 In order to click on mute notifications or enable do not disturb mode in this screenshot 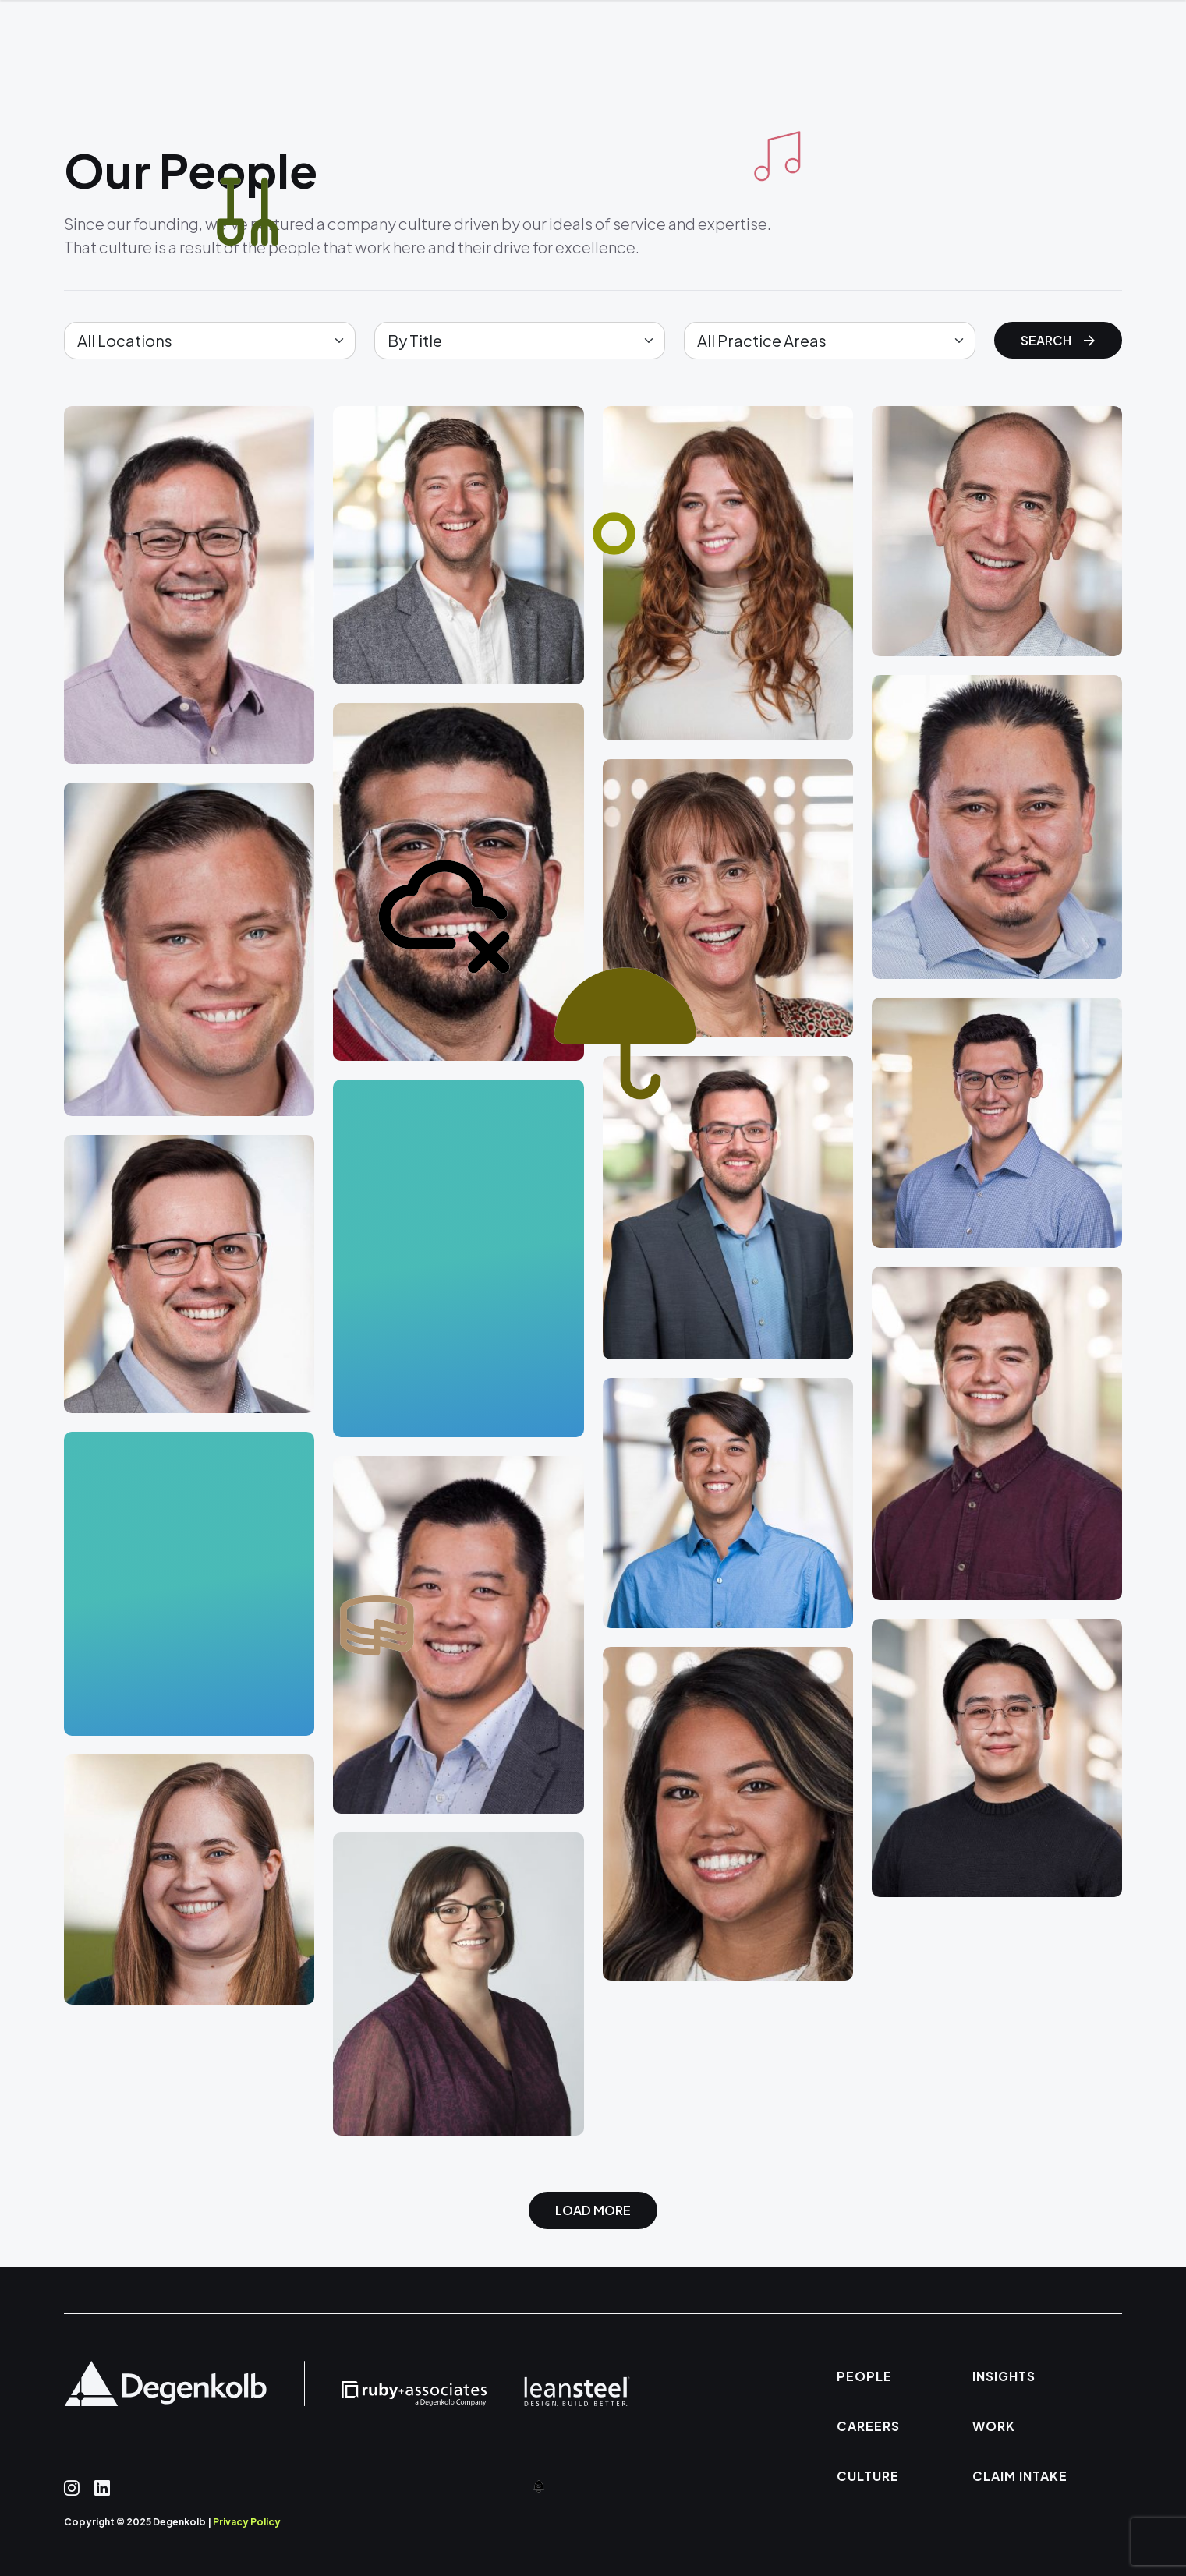, I will do `click(539, 2486)`.